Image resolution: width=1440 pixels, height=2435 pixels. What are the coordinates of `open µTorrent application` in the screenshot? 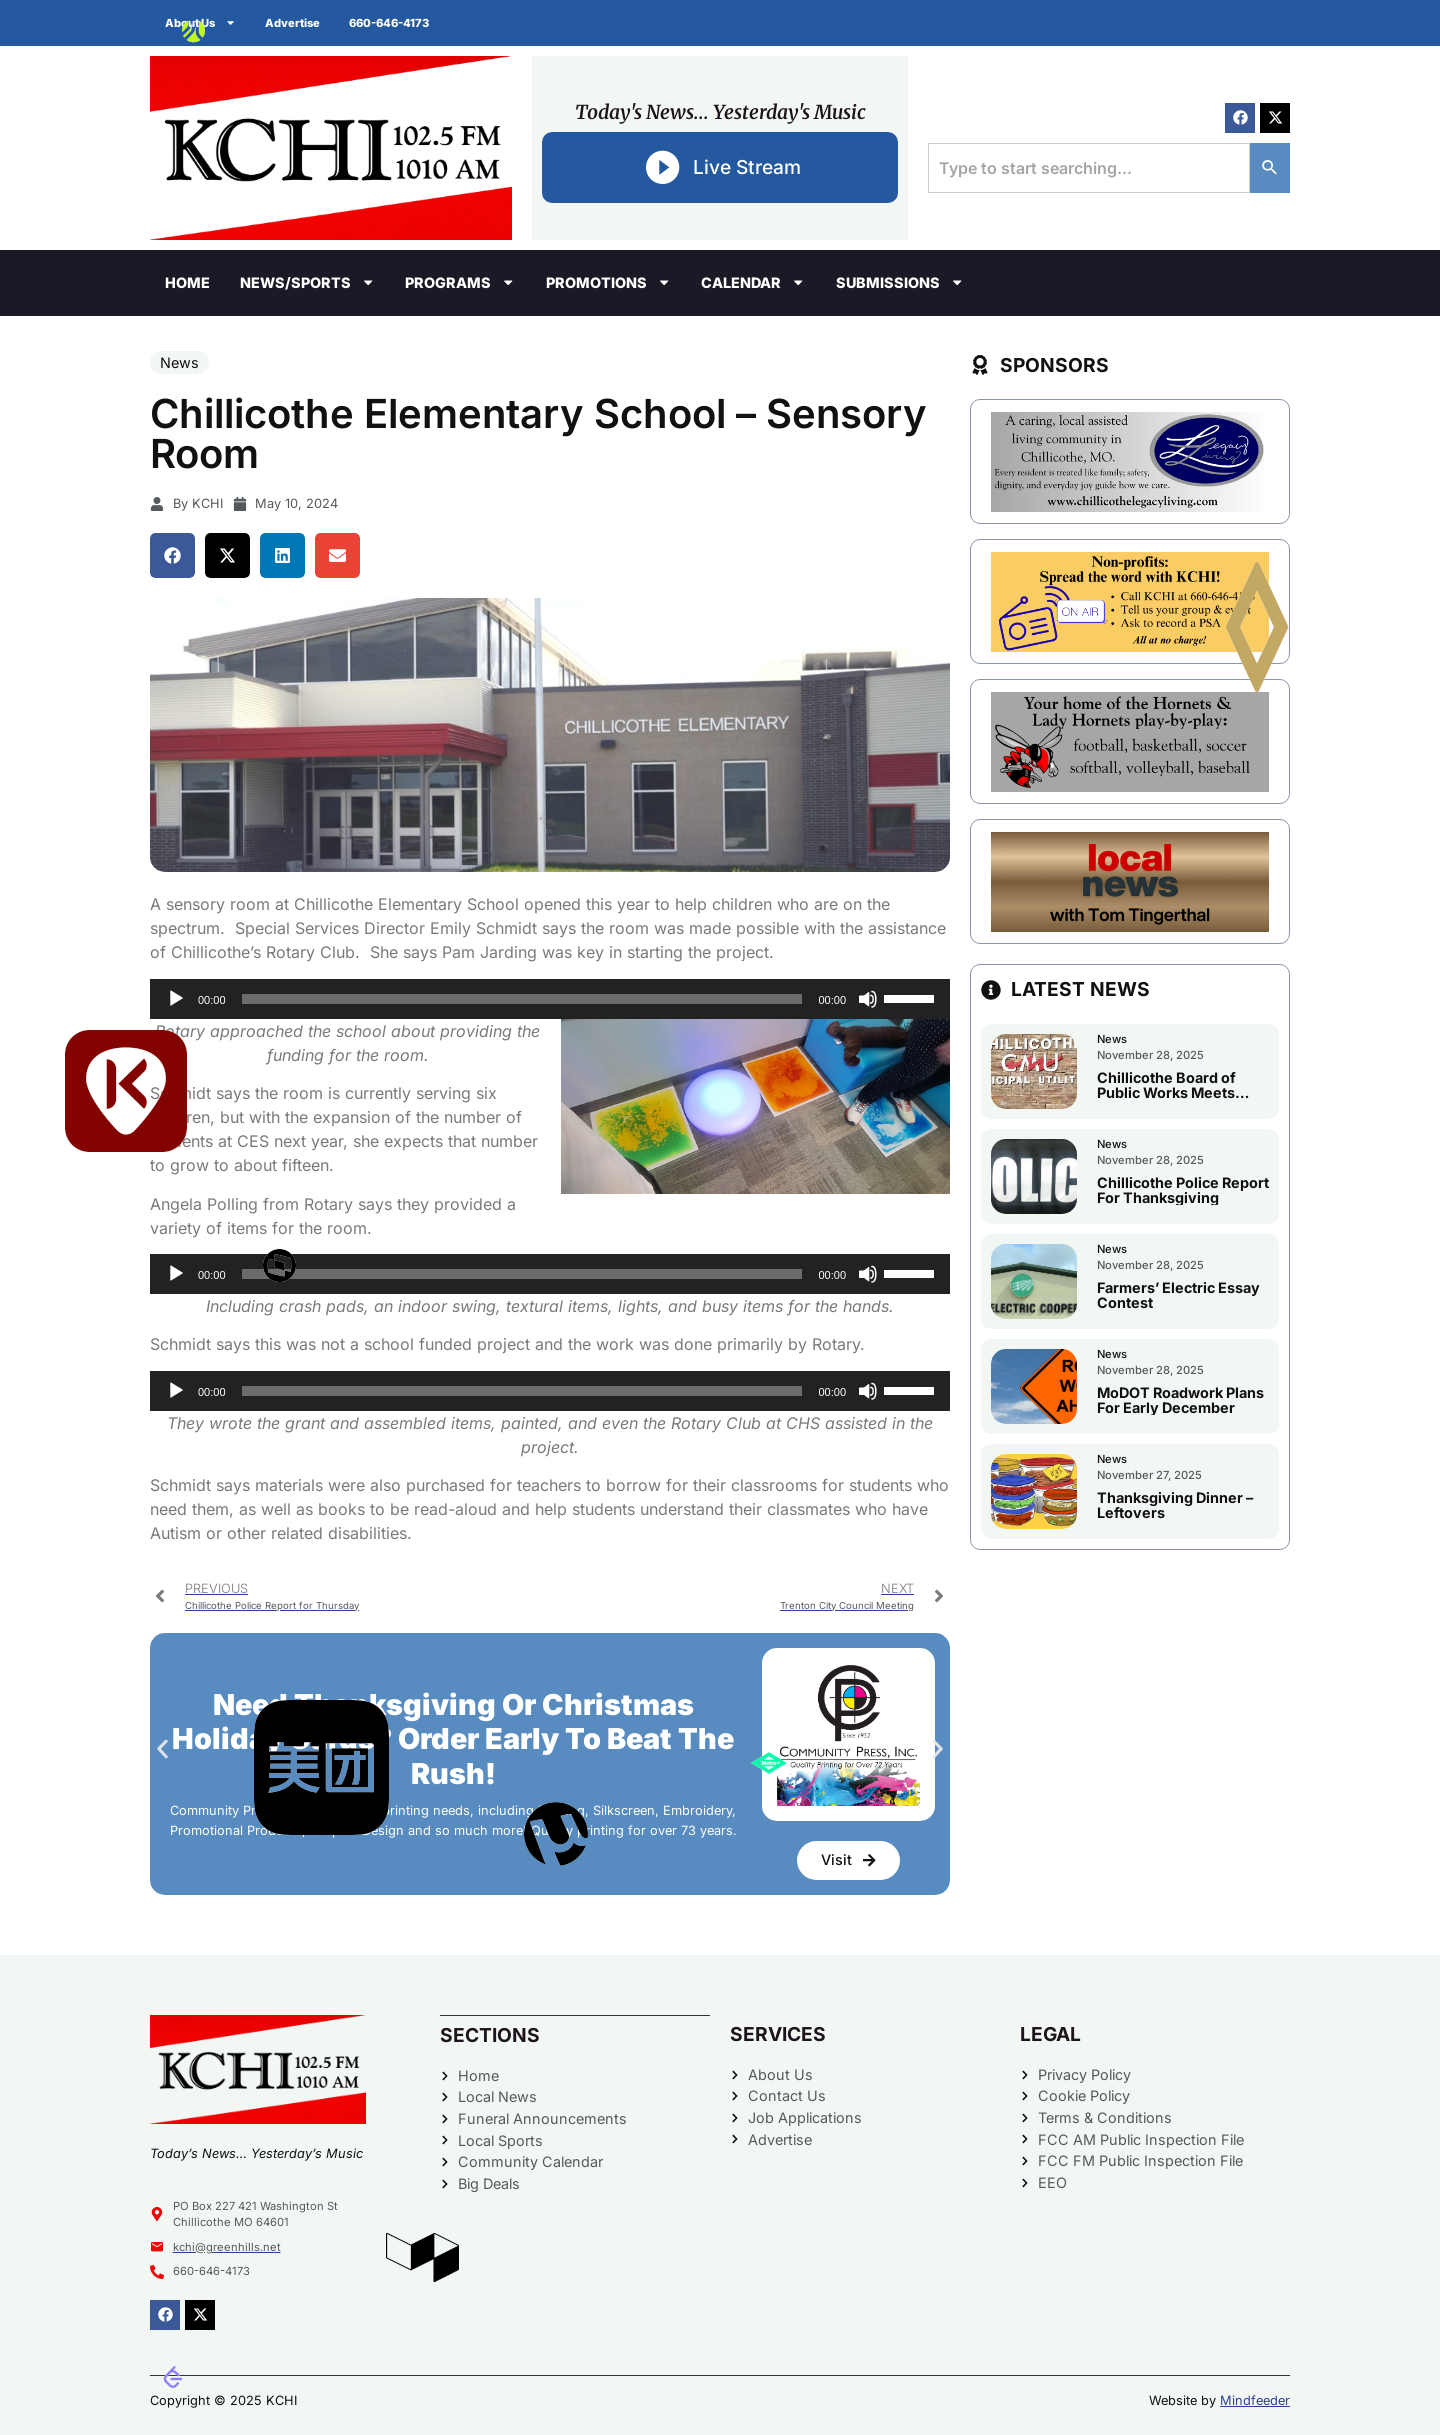 It's located at (556, 1834).